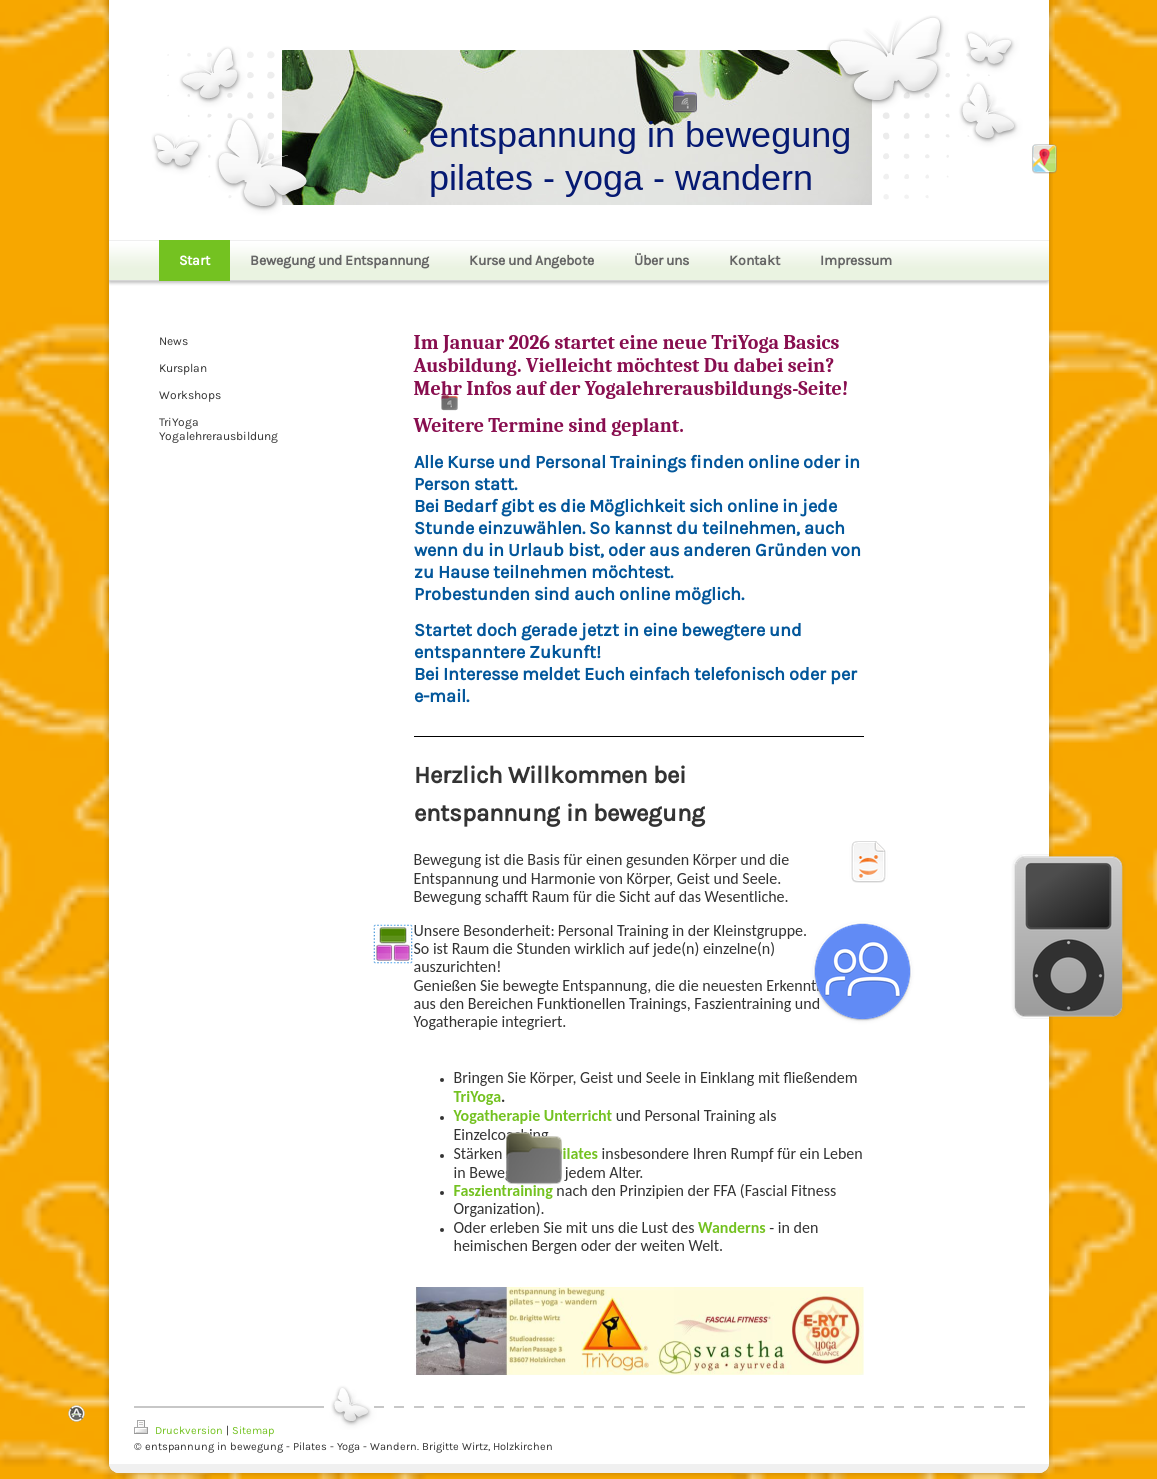  What do you see at coordinates (862, 971) in the screenshot?
I see `manage user accounts and preferences` at bounding box center [862, 971].